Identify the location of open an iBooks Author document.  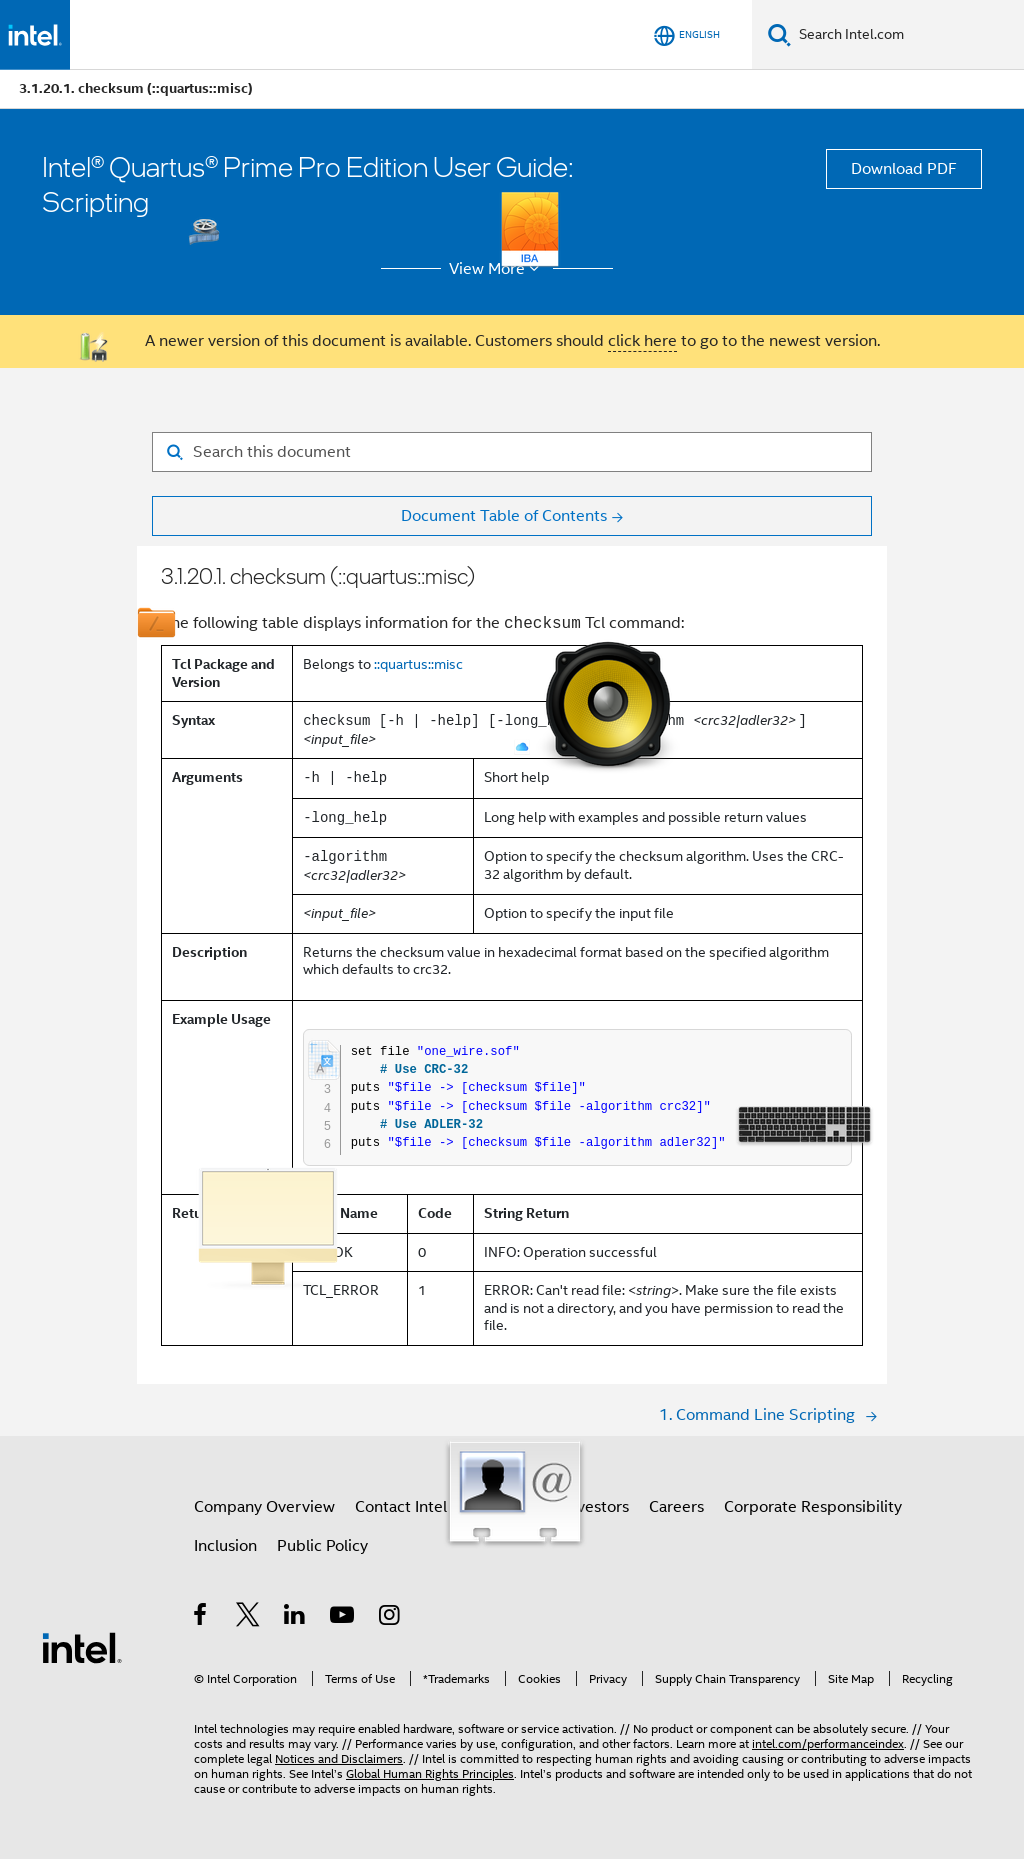
(530, 231).